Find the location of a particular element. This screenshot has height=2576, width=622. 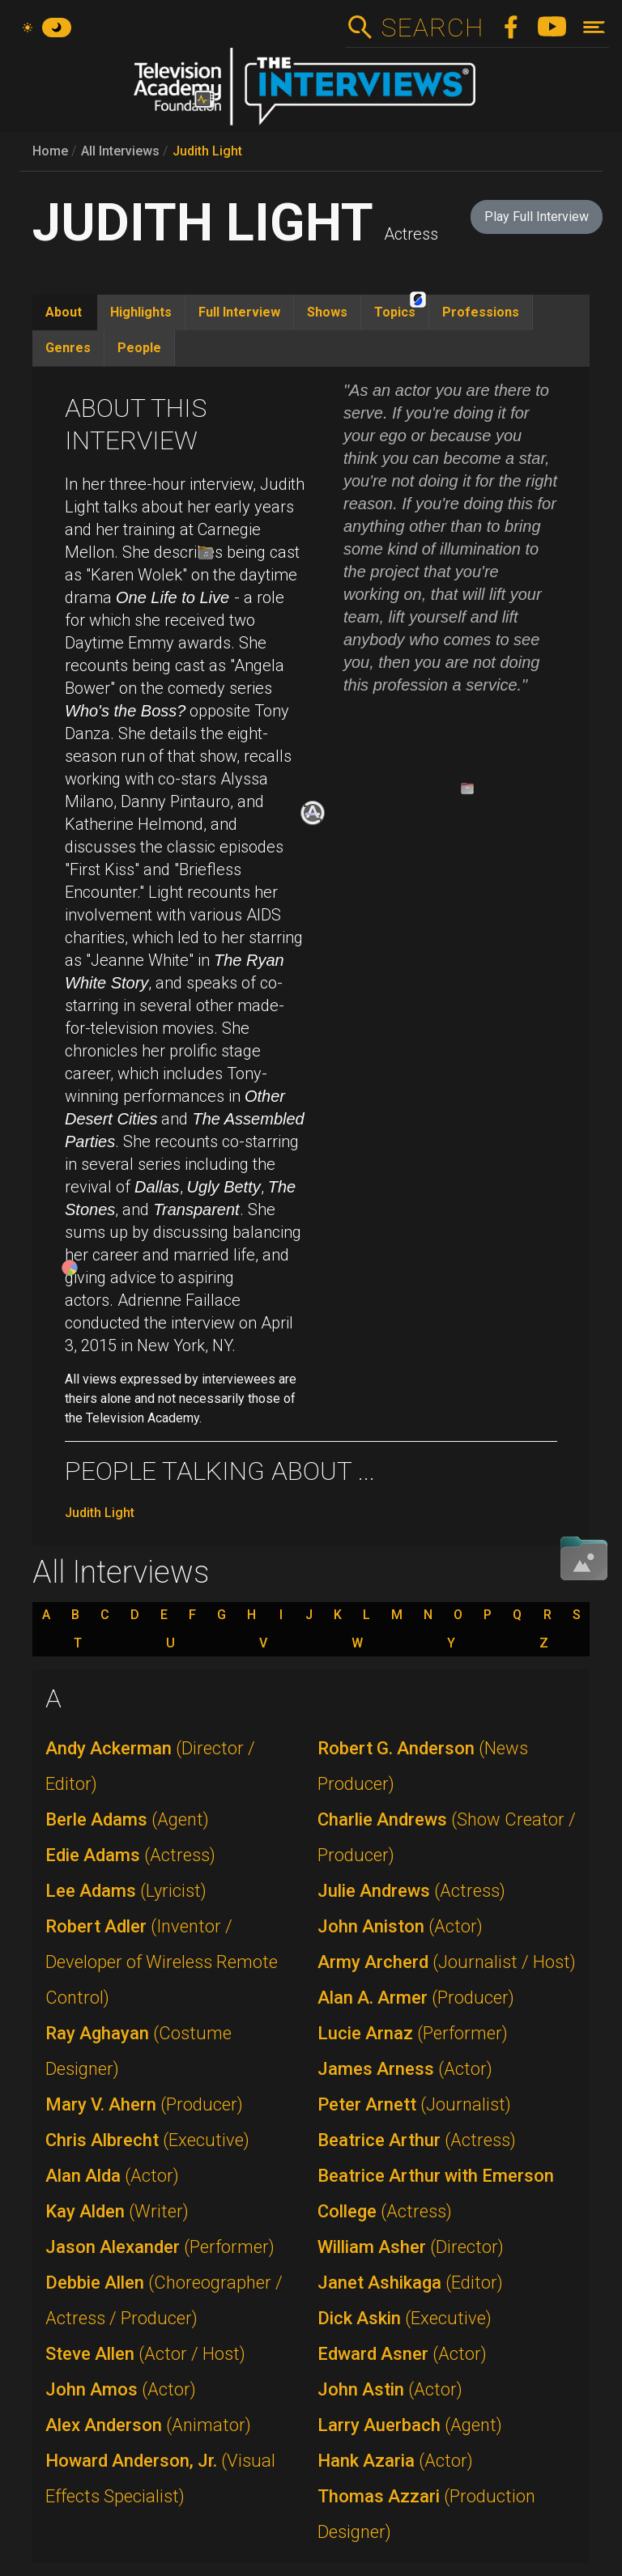

open system monitor to view resource usage is located at coordinates (204, 99).